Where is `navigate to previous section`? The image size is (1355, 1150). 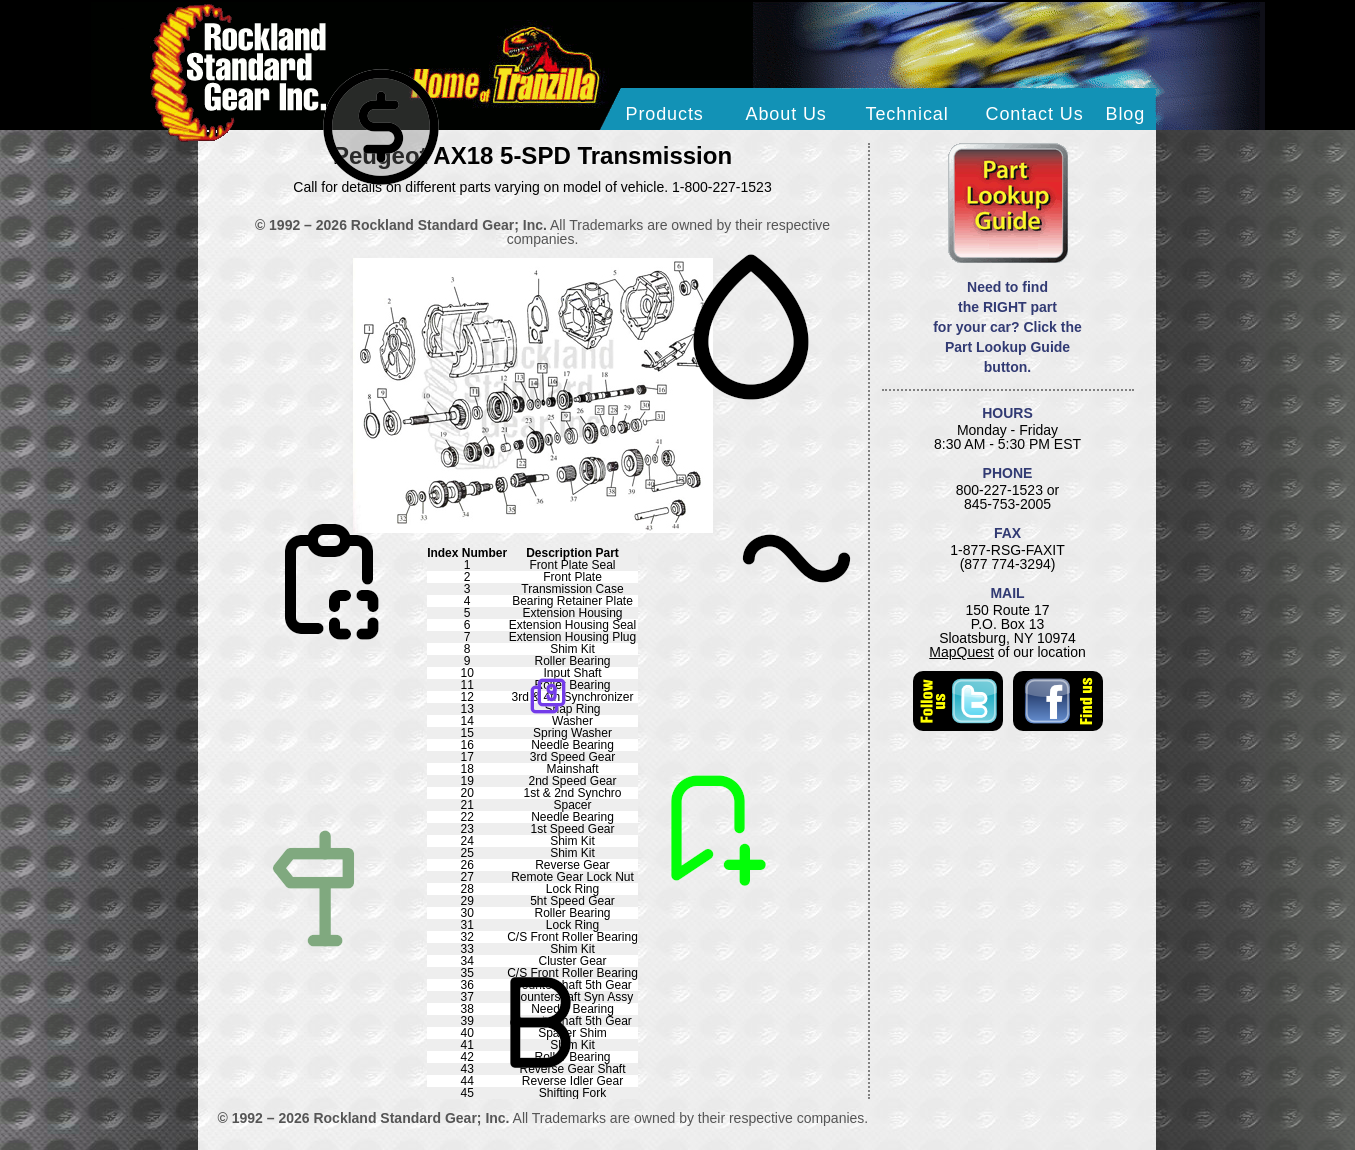
navigate to previous section is located at coordinates (313, 888).